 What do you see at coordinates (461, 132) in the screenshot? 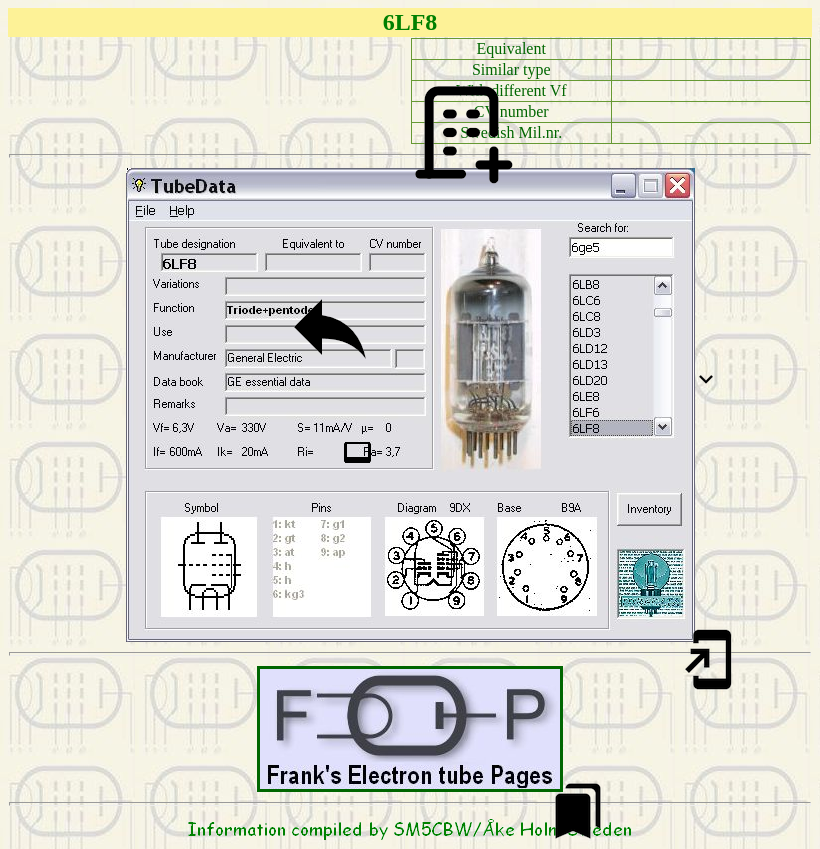
I see `add a new building or property` at bounding box center [461, 132].